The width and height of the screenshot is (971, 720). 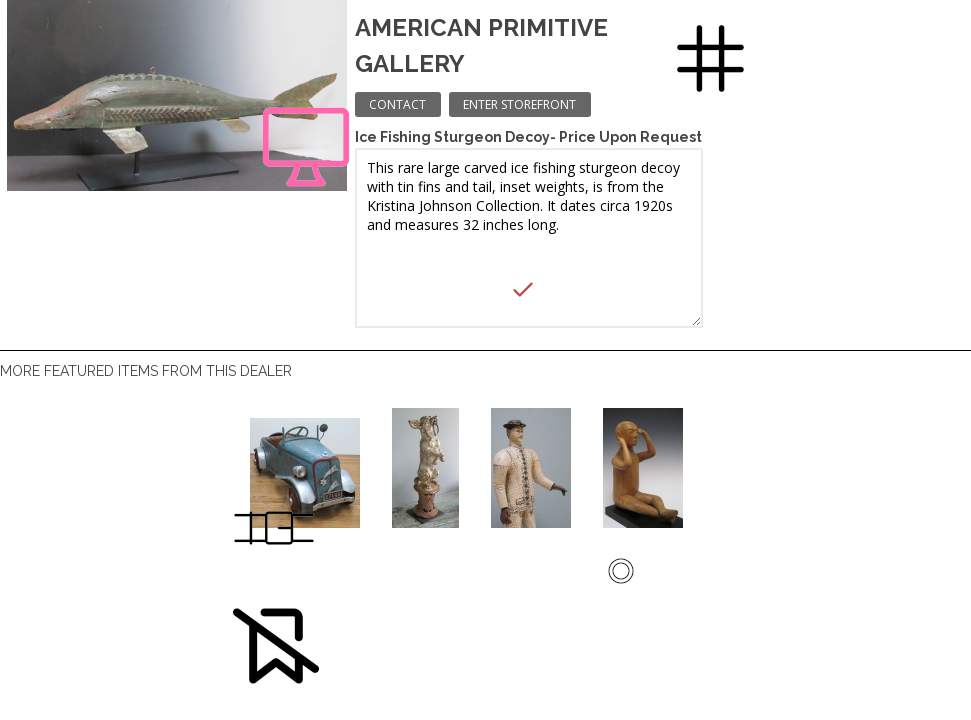 What do you see at coordinates (274, 528) in the screenshot?
I see `adjust belt or strap settings` at bounding box center [274, 528].